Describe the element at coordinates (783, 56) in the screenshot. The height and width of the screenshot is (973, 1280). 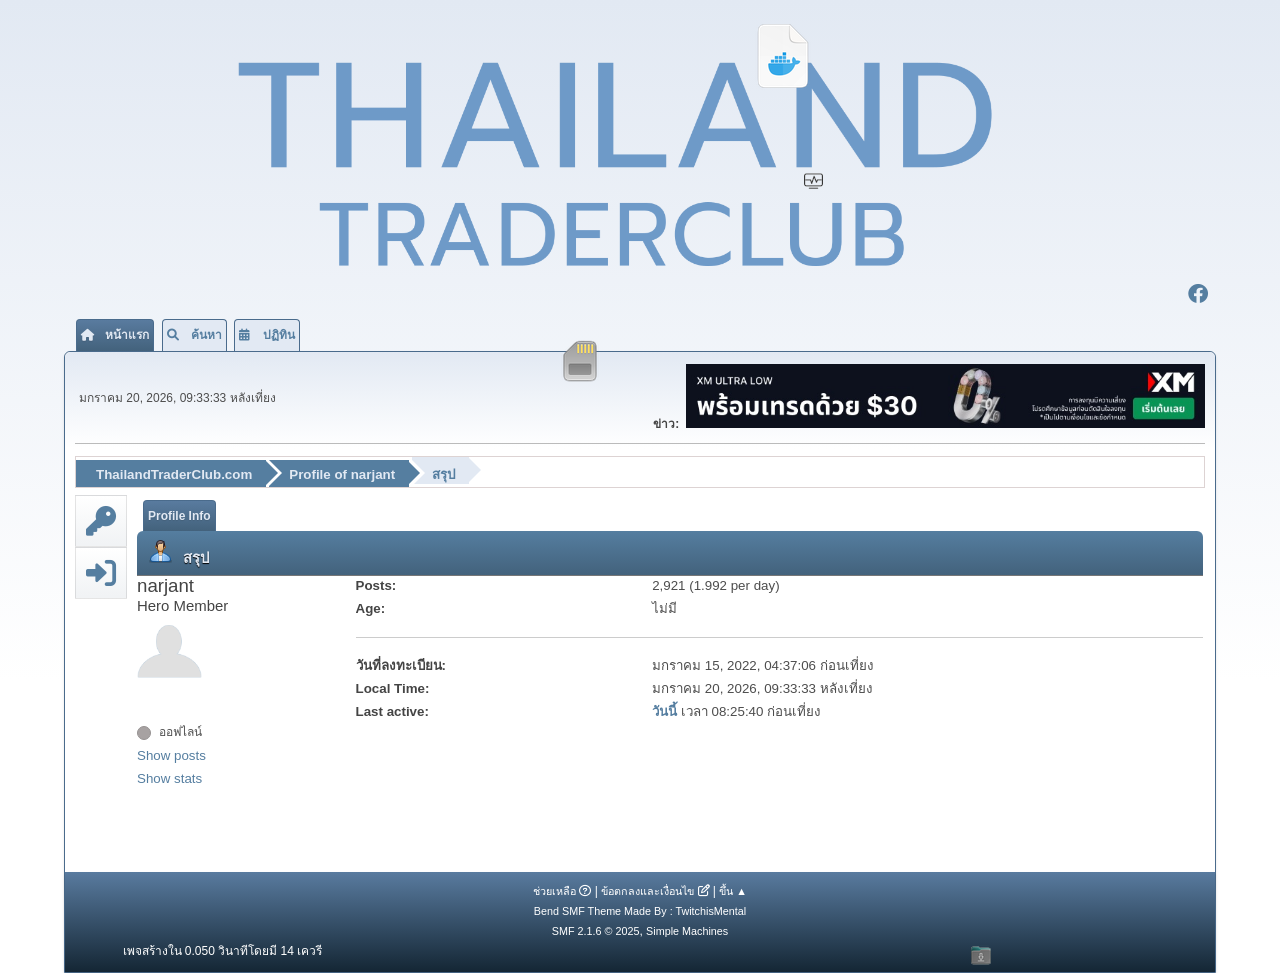
I see `a dockerfile or docker configuration file` at that location.